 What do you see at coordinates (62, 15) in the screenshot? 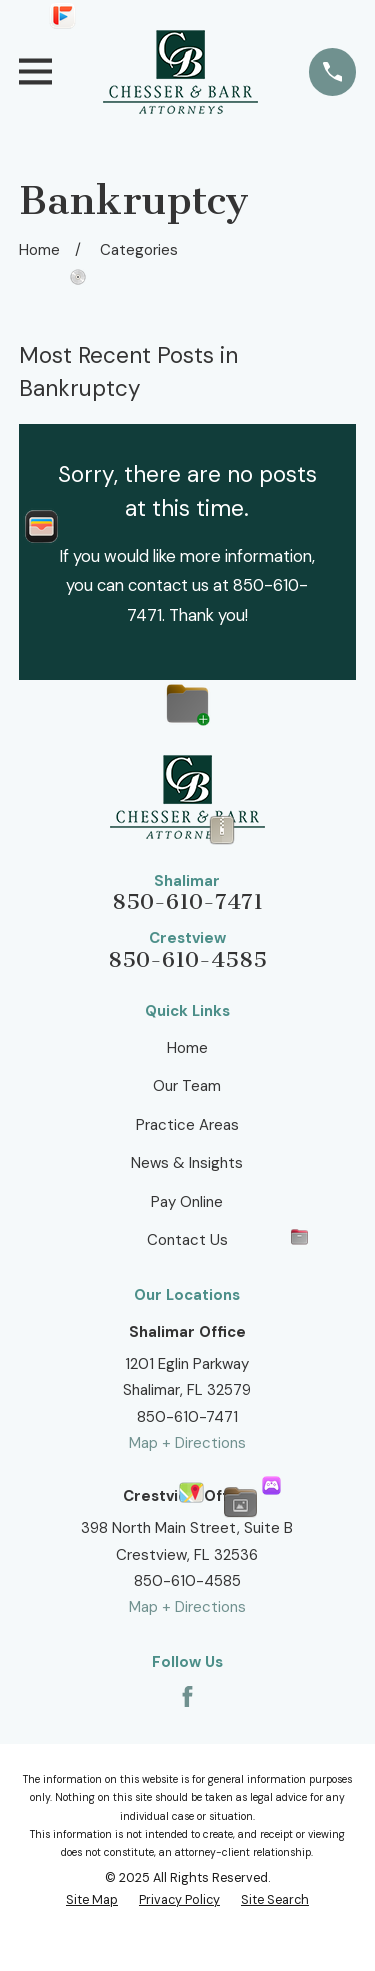
I see `open FreeTube app` at bounding box center [62, 15].